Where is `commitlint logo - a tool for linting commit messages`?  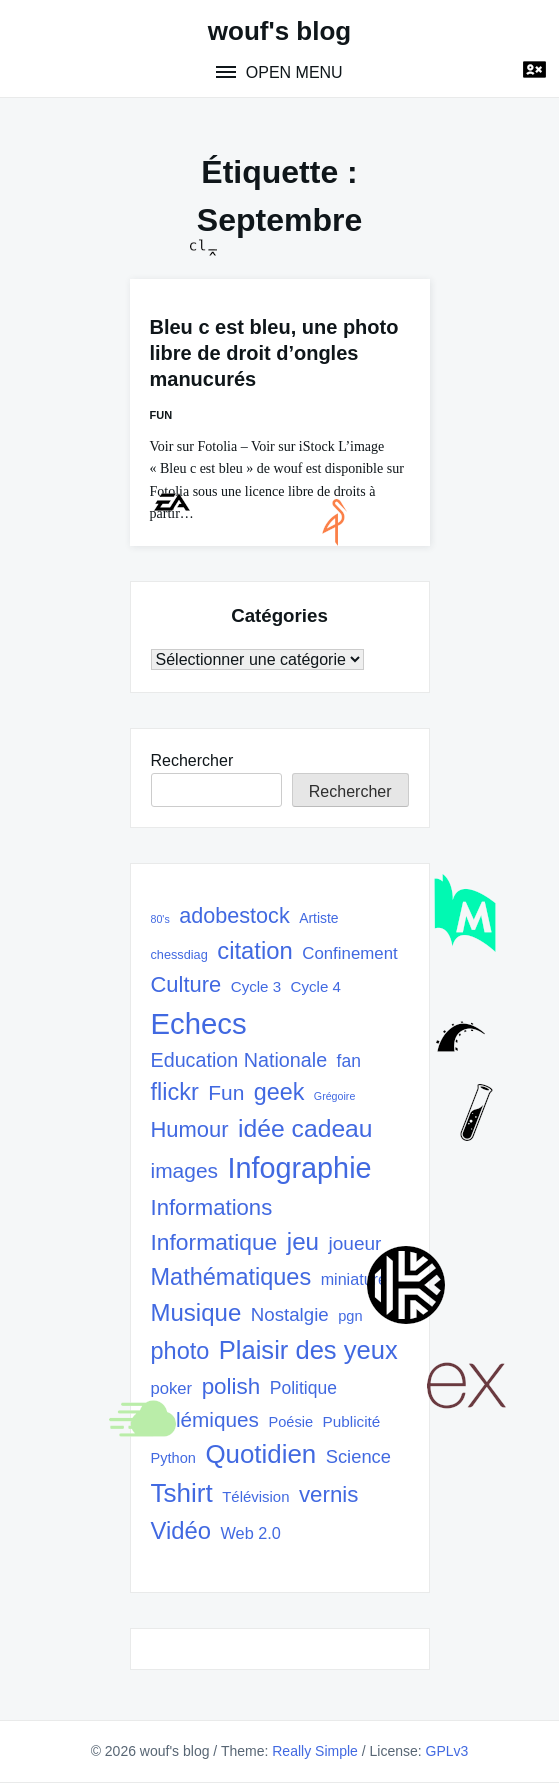
commitlint logo - a tool for linting commit messages is located at coordinates (203, 247).